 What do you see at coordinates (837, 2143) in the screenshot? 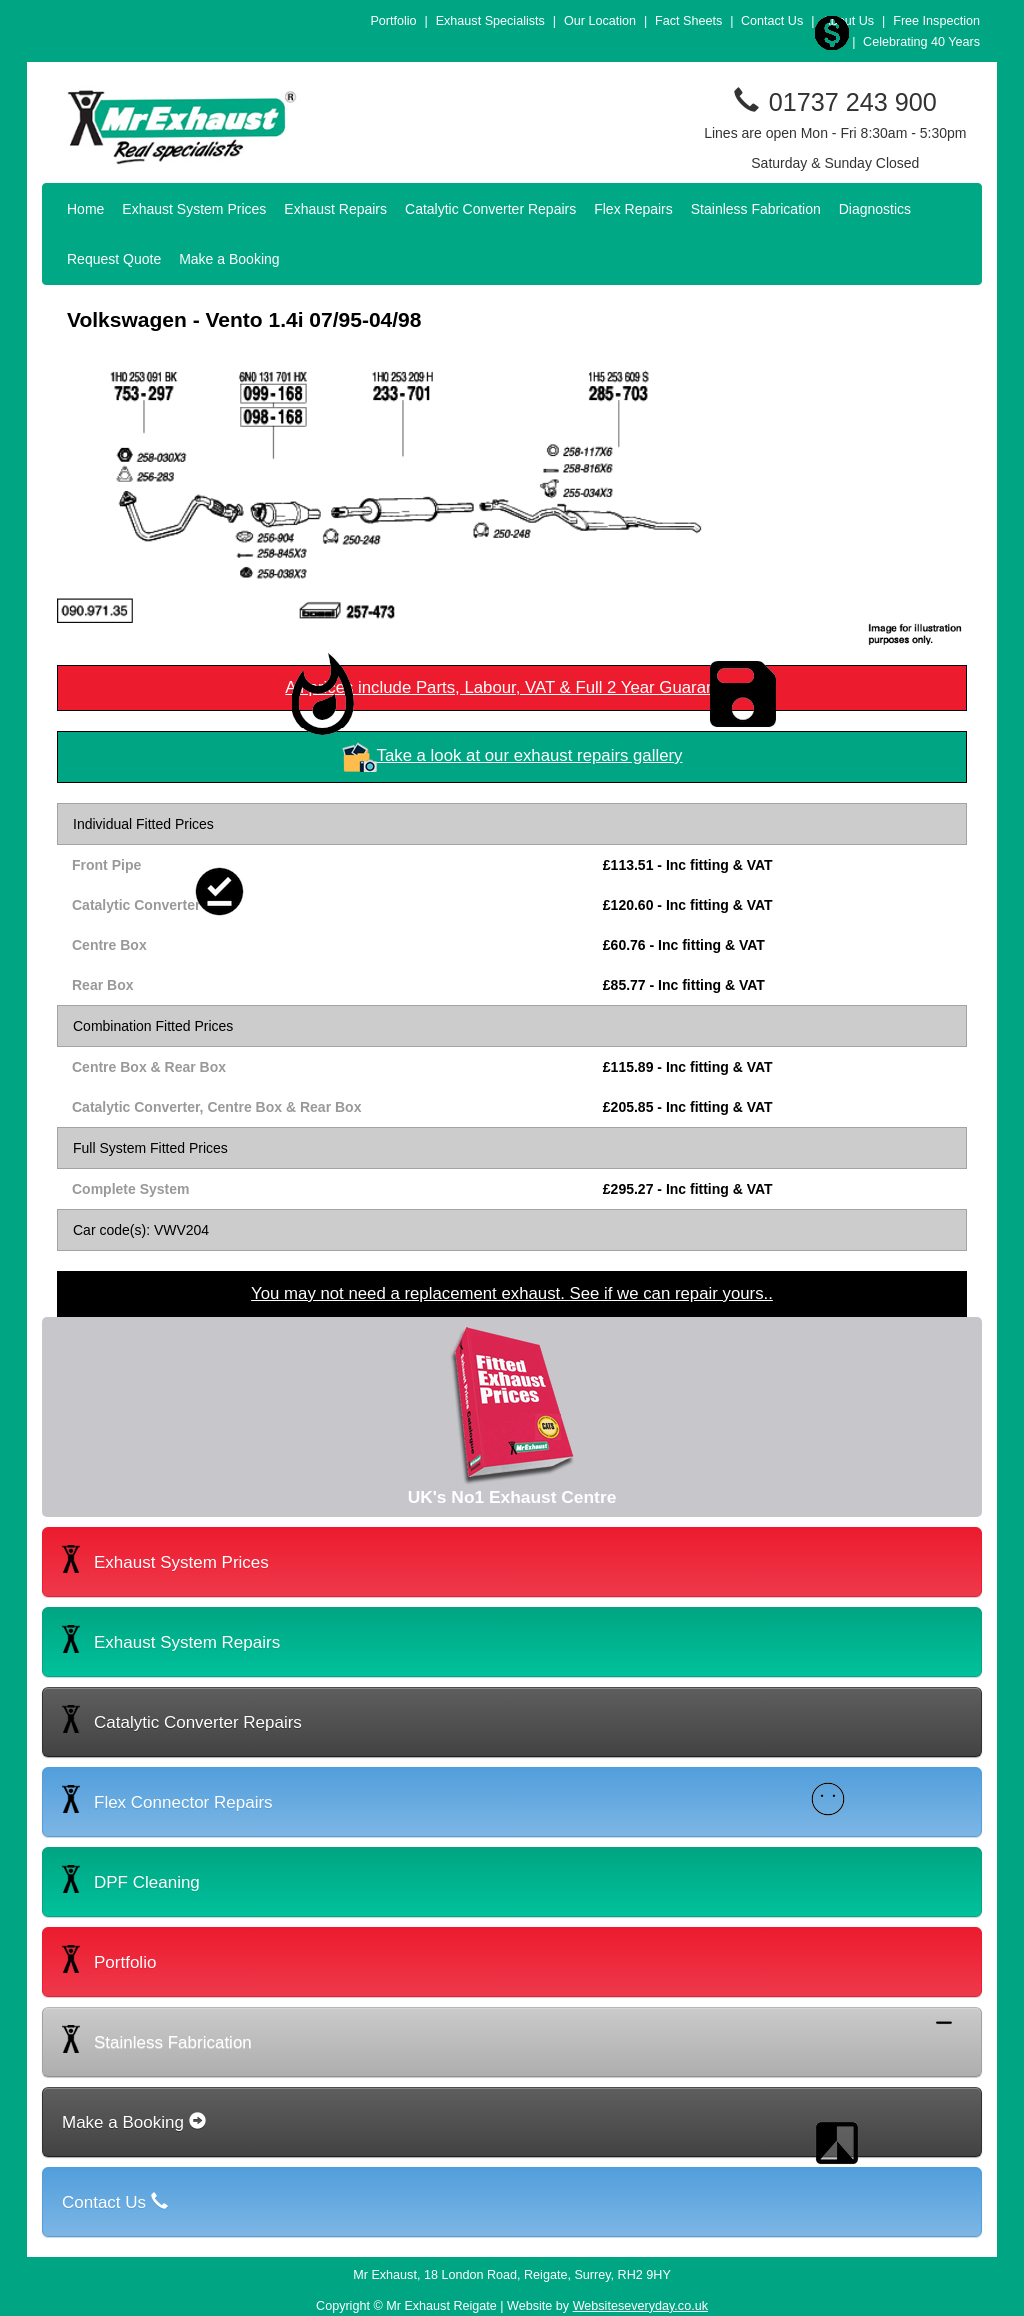
I see `apply black and white filter to image` at bounding box center [837, 2143].